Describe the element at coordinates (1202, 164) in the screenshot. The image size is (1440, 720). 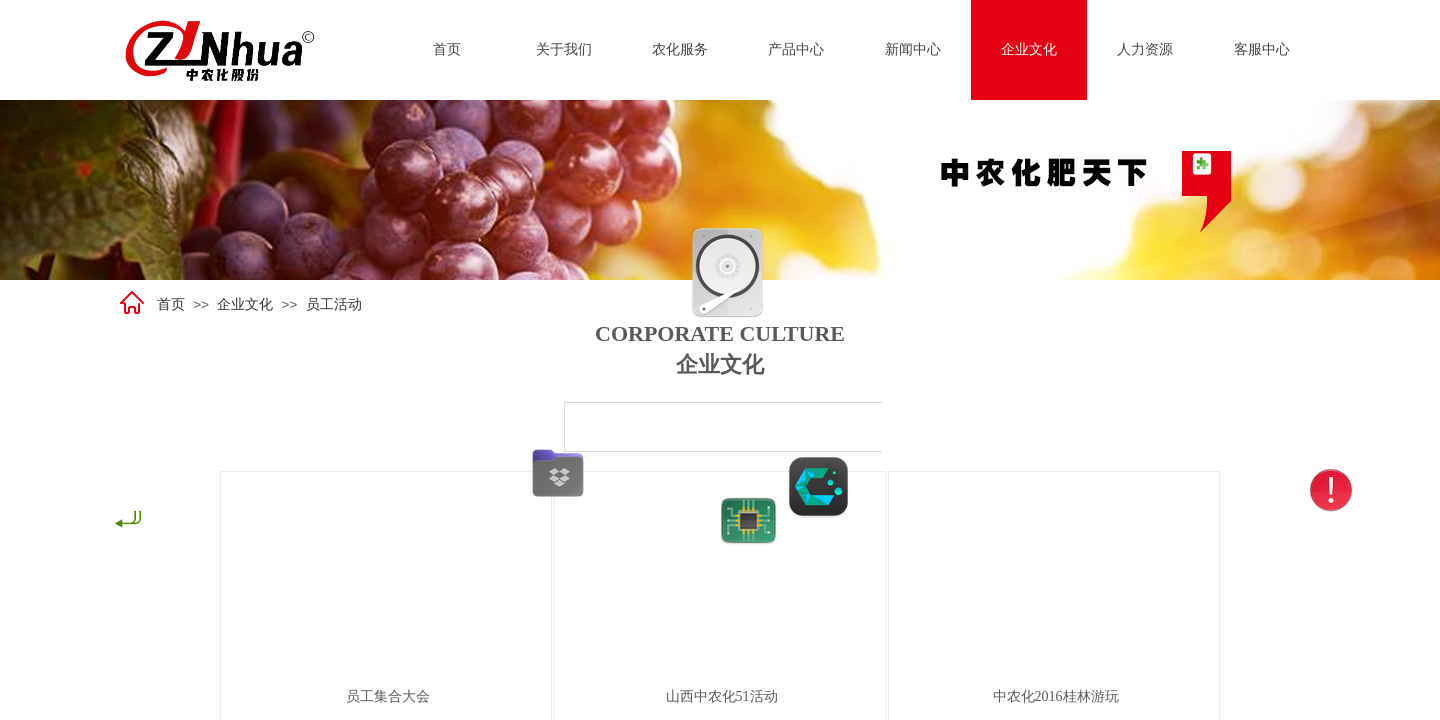
I see `an add-on or plugin file type` at that location.